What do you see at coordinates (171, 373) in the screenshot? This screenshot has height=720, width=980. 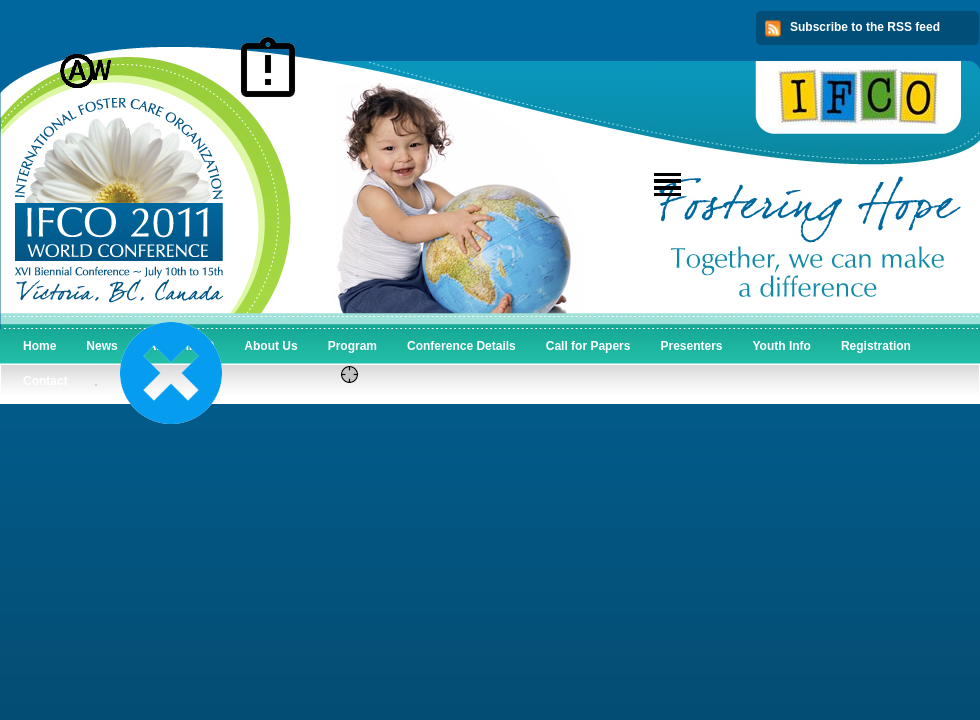 I see `close or dismiss a dialog` at bounding box center [171, 373].